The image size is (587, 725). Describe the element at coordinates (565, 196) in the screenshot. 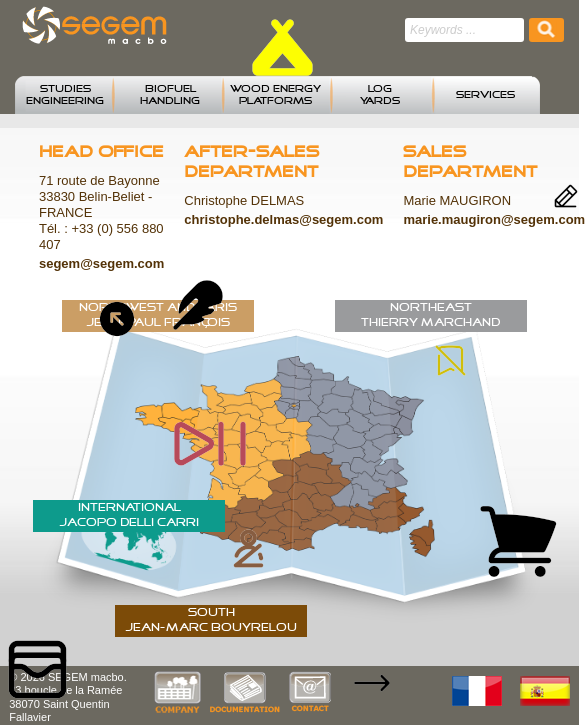

I see `edit text or content` at that location.